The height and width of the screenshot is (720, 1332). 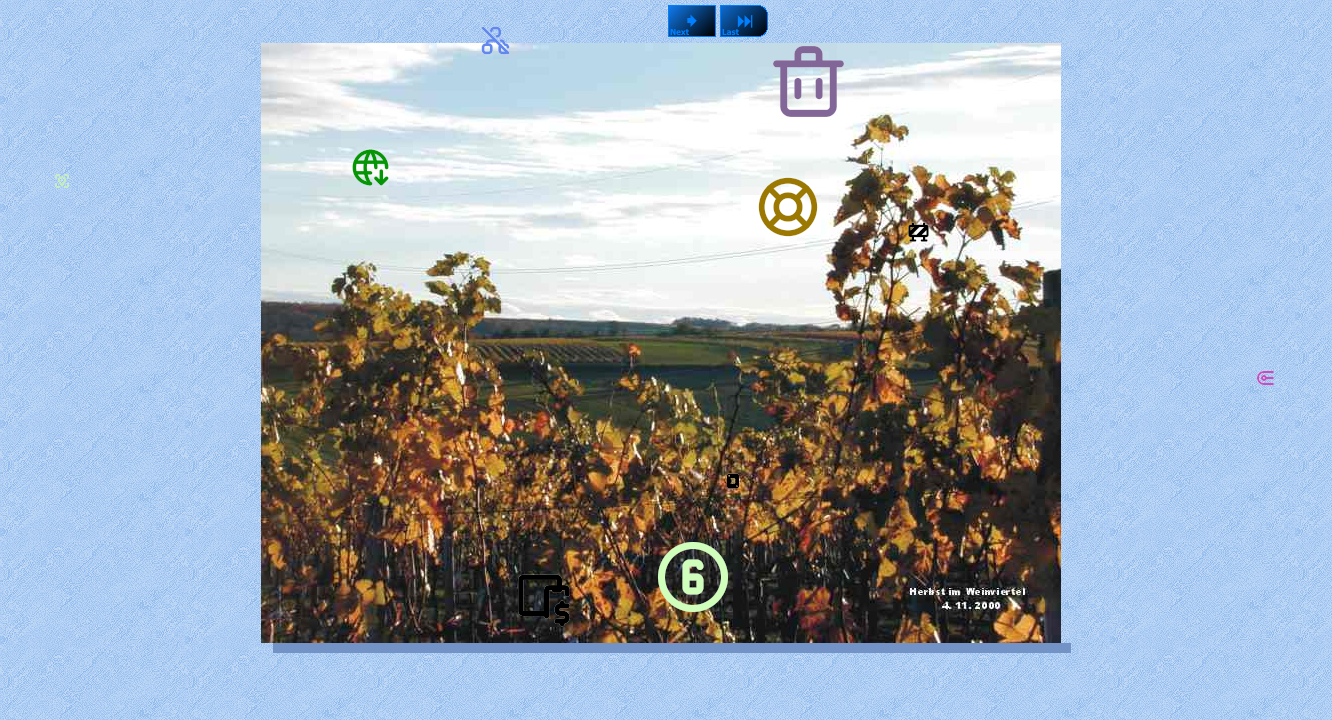 What do you see at coordinates (918, 231) in the screenshot?
I see `indicates a blocked or restricted area` at bounding box center [918, 231].